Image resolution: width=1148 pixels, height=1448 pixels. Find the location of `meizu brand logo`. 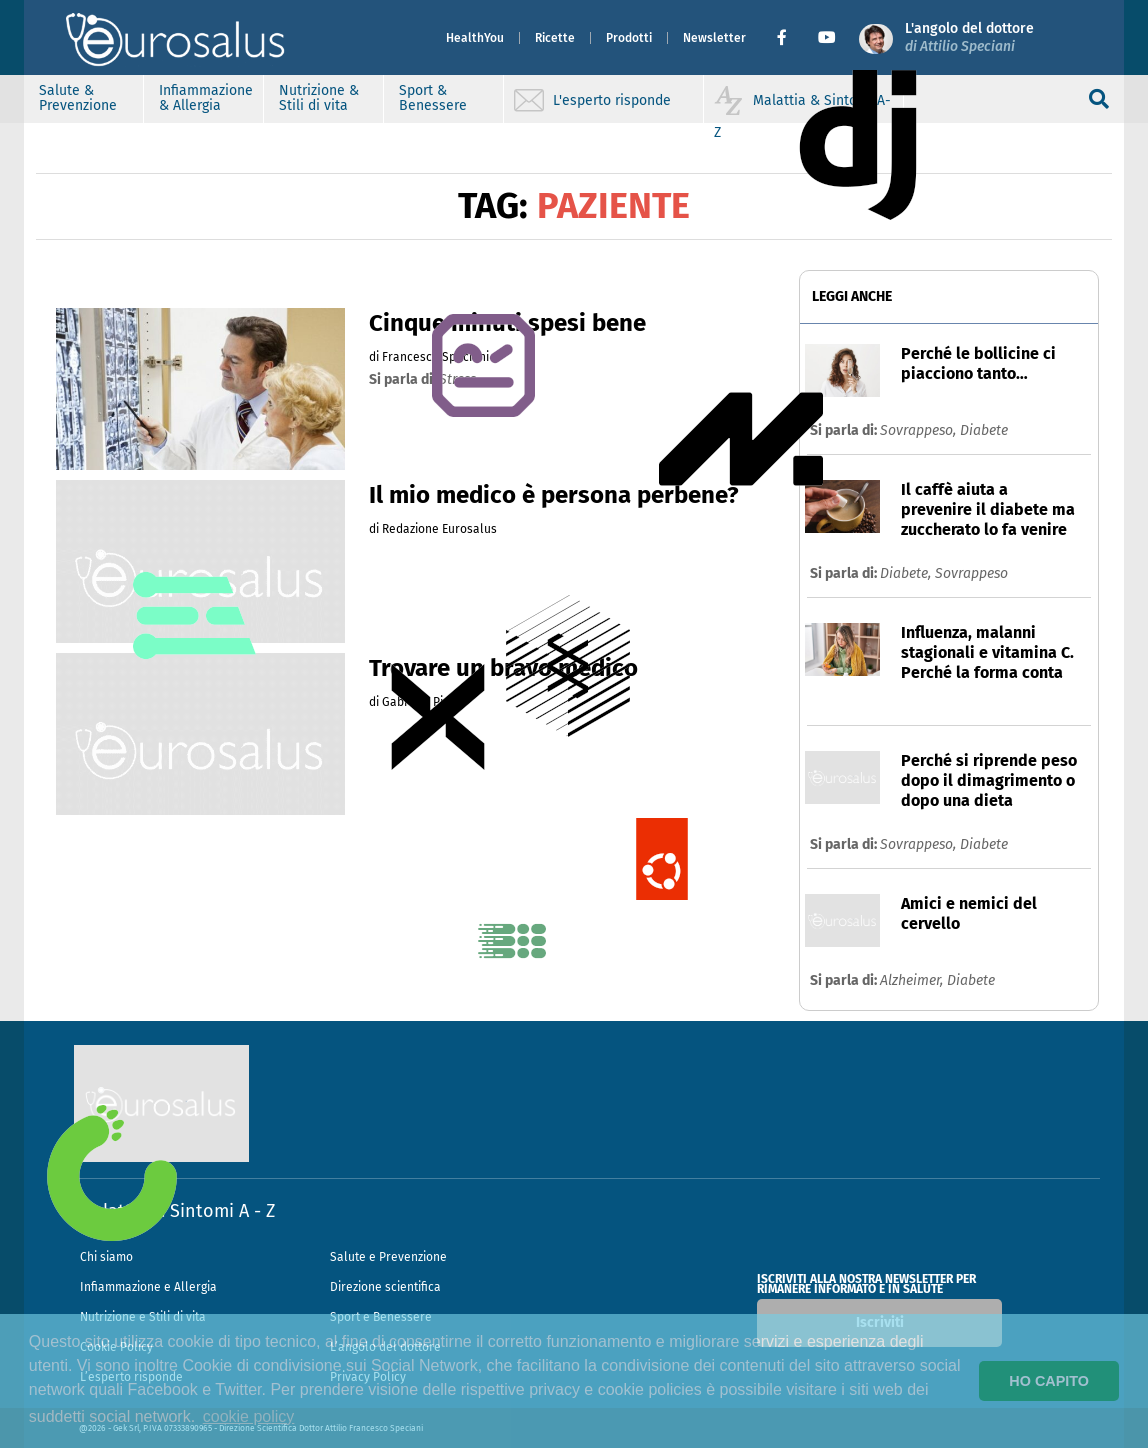

meizu brand logo is located at coordinates (741, 439).